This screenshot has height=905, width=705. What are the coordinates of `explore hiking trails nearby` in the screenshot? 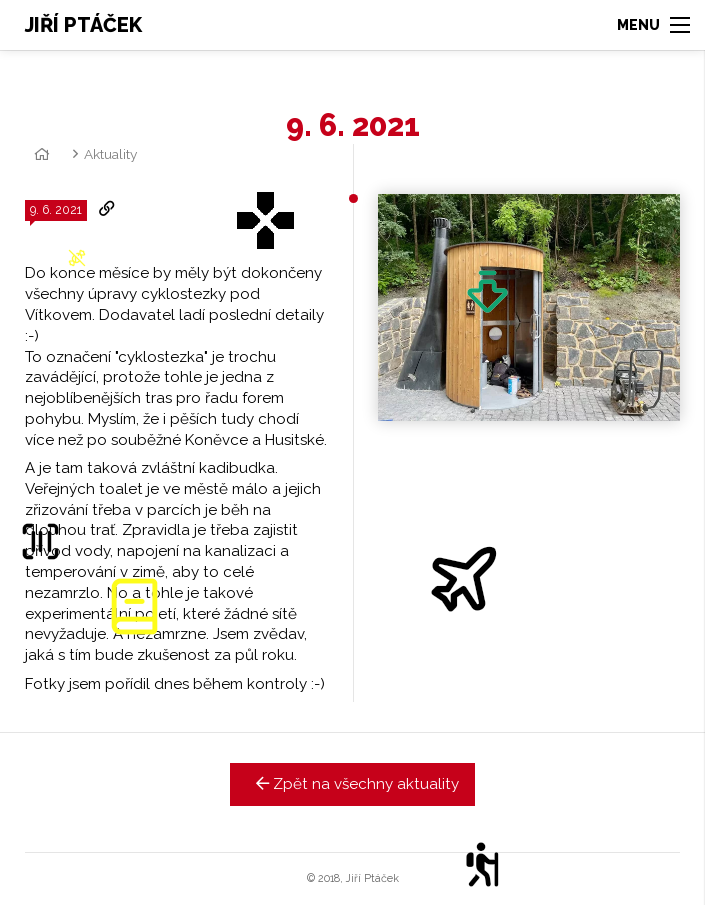 It's located at (483, 864).